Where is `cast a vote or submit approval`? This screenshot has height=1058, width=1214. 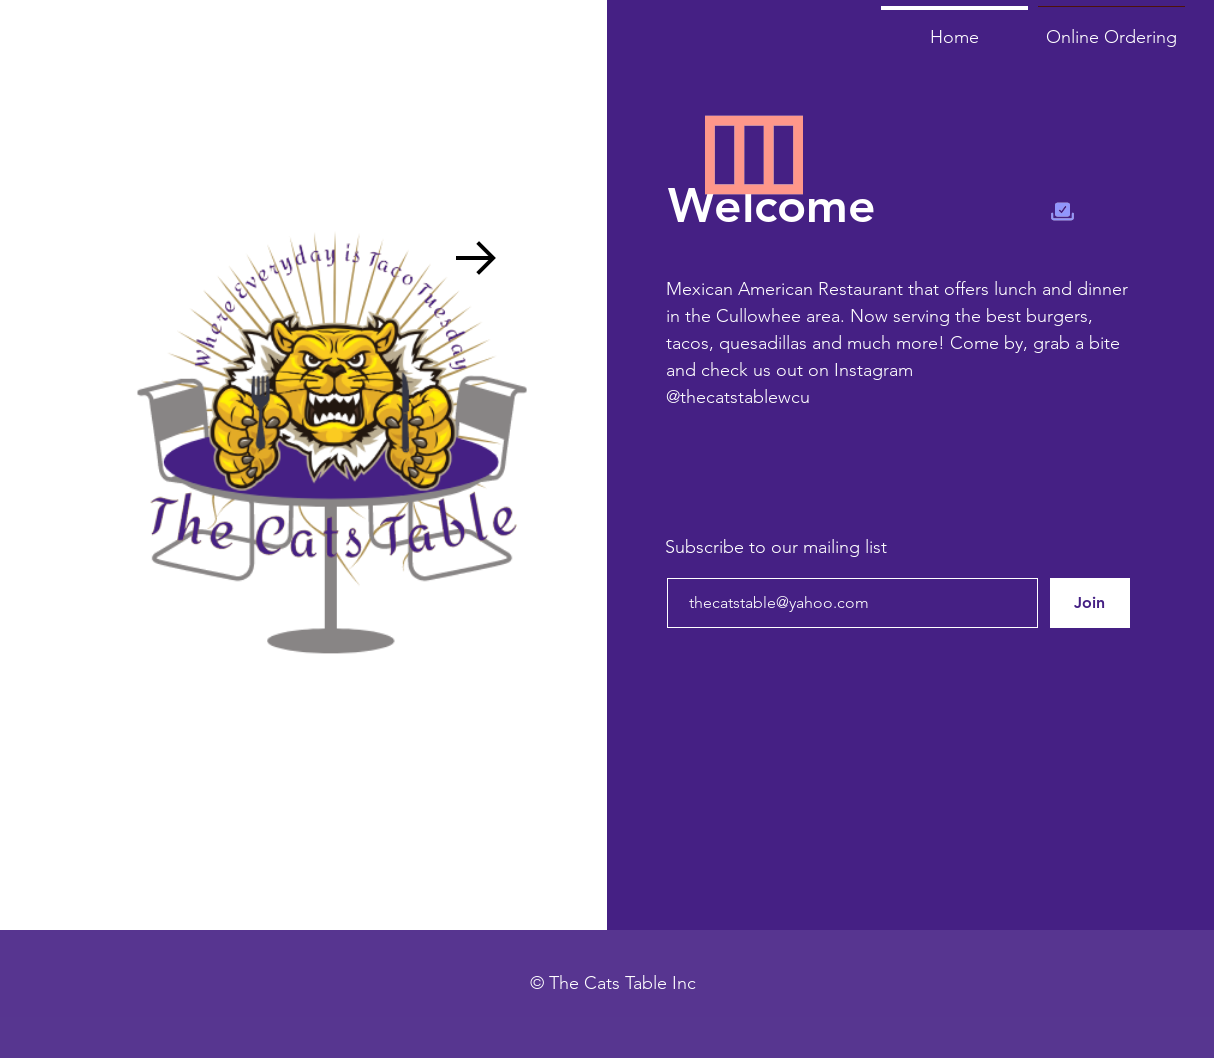
cast a vote or submit approval is located at coordinates (1062, 211).